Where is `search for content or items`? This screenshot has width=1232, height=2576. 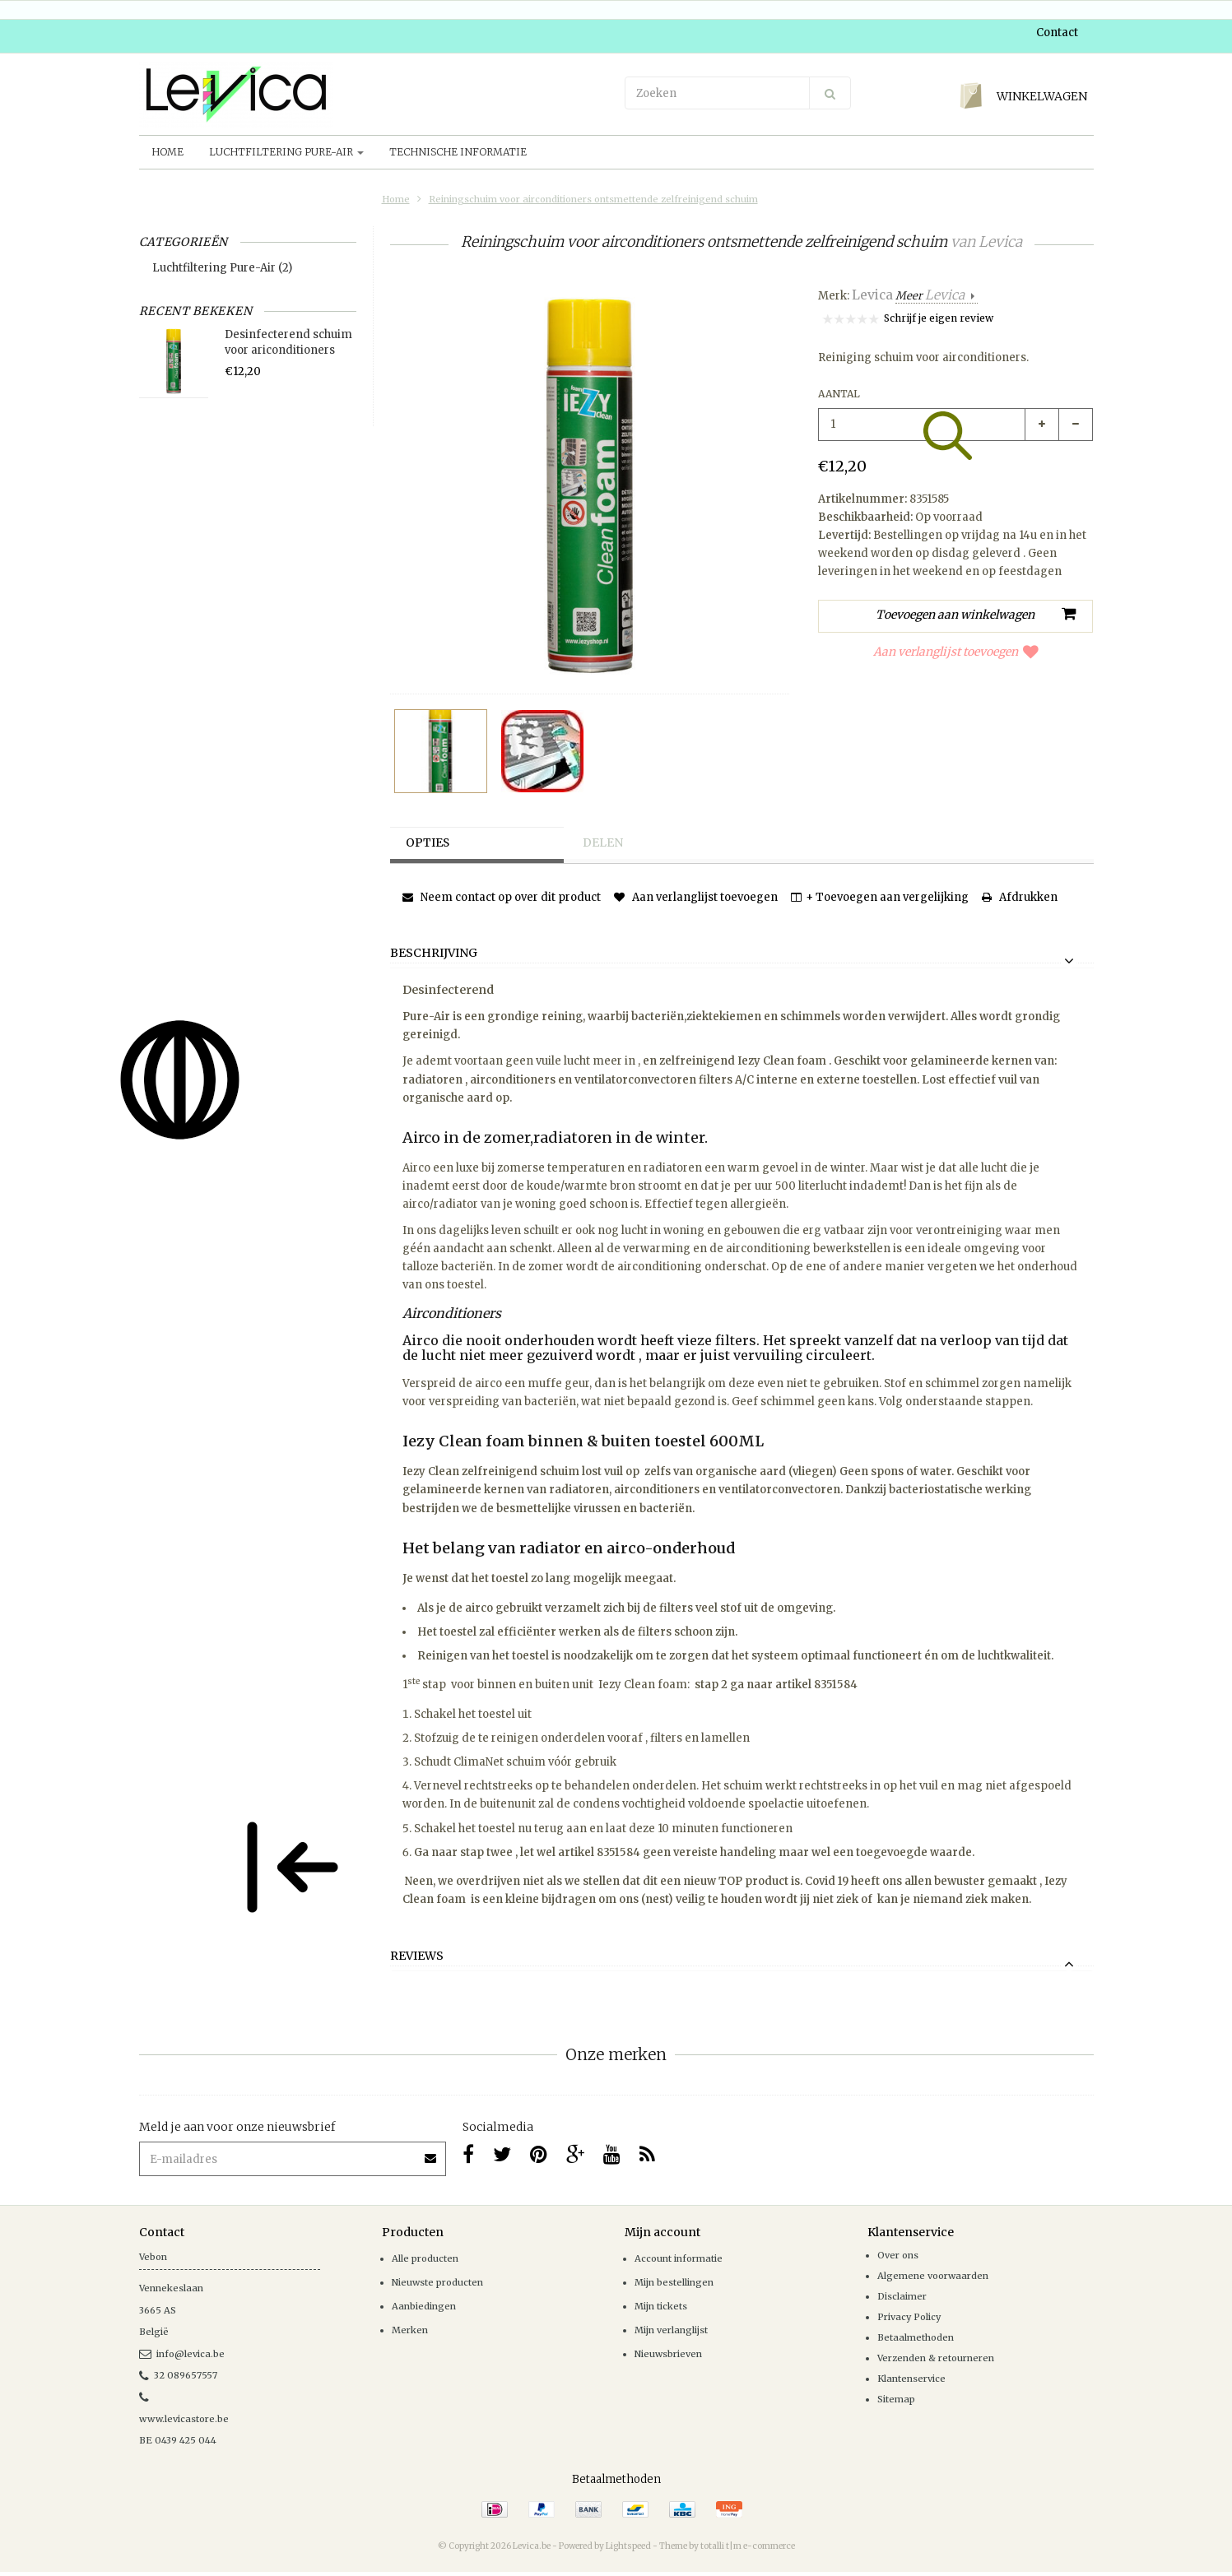
search for content or items is located at coordinates (947, 435).